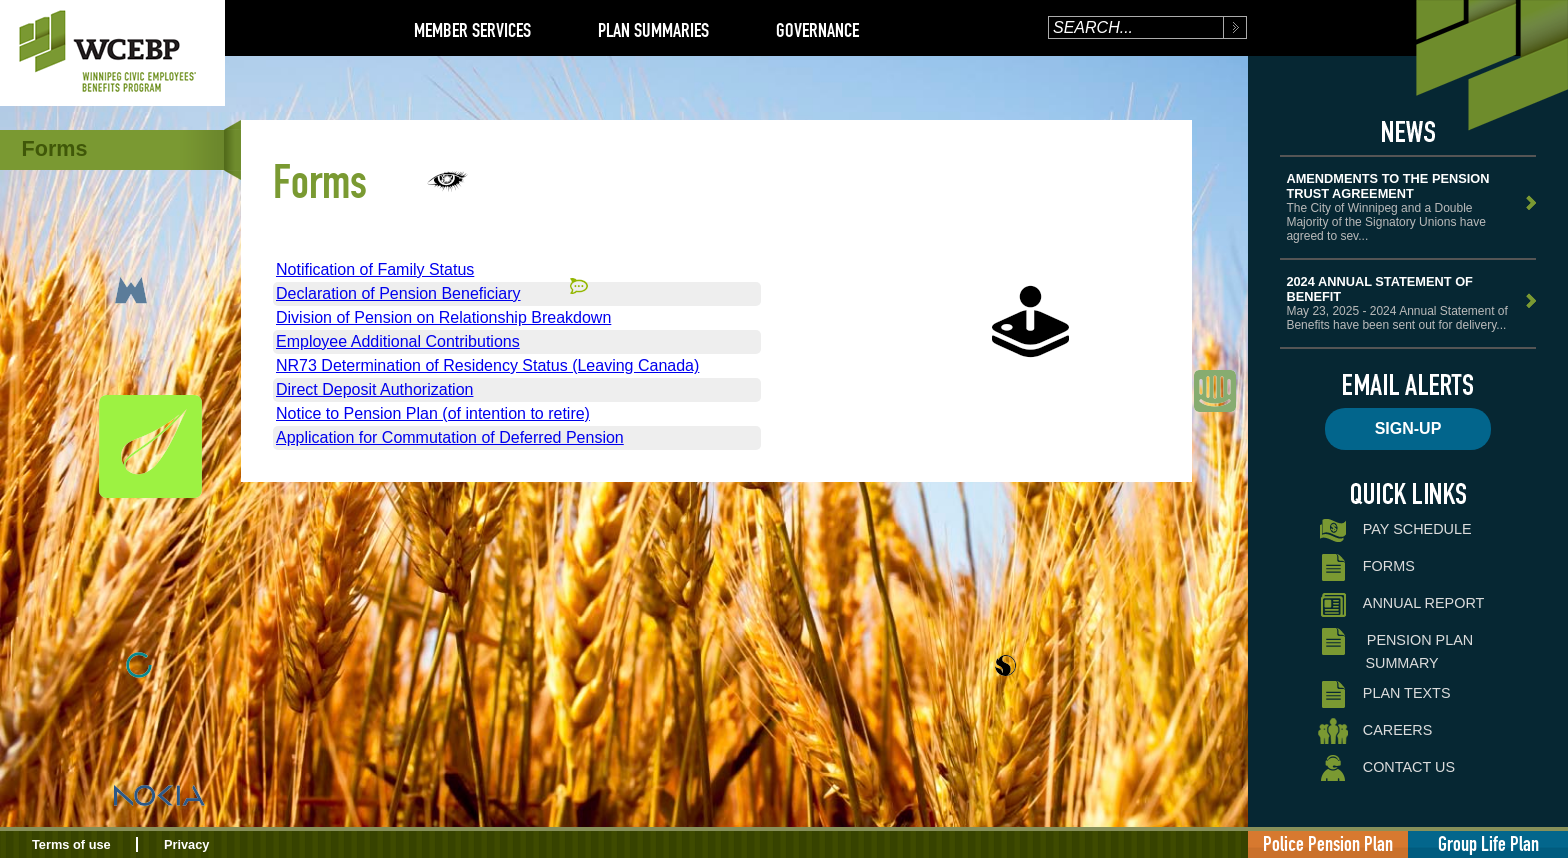 The width and height of the screenshot is (1568, 858). I want to click on indicates content is loading, so click(139, 665).